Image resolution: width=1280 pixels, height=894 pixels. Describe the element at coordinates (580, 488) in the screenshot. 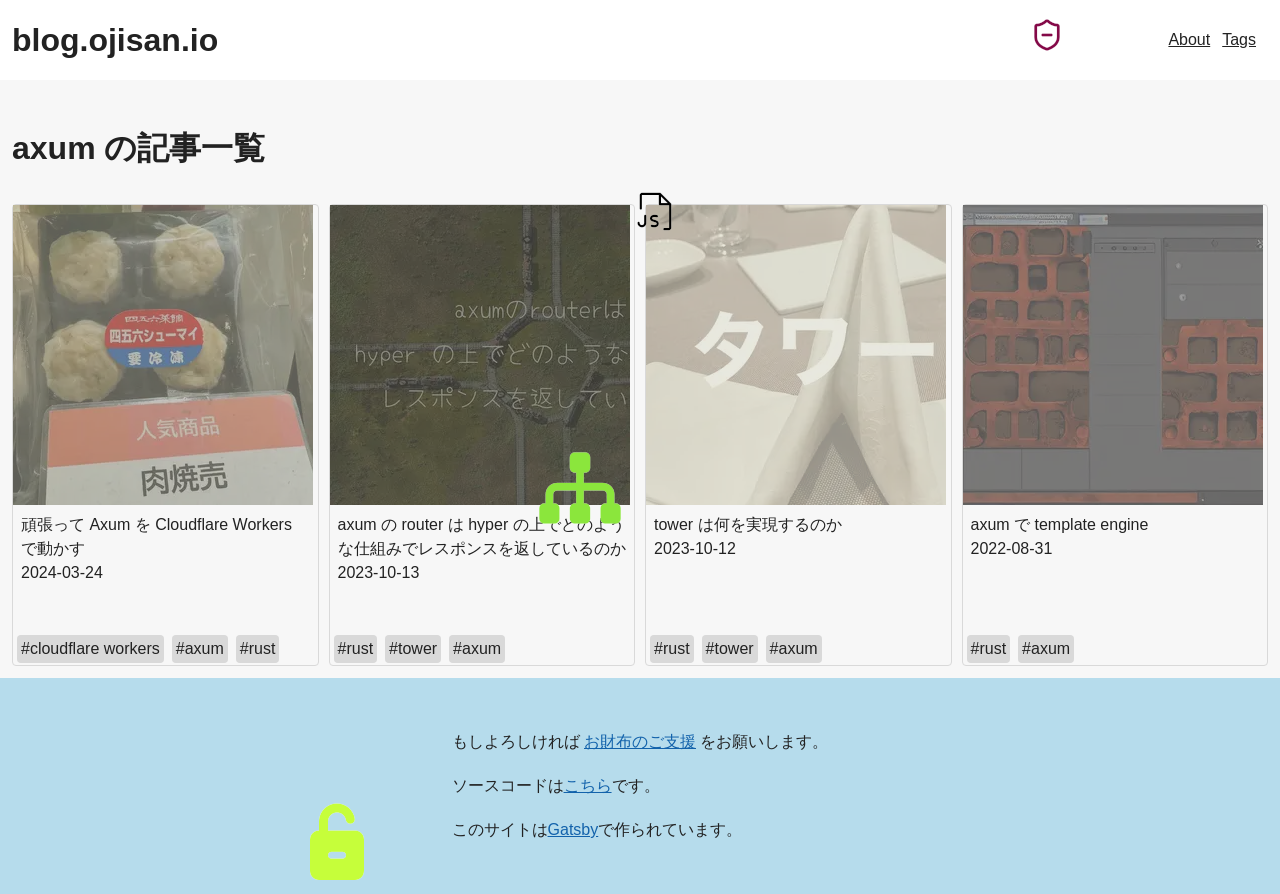

I see `view site structure or hierarchy` at that location.